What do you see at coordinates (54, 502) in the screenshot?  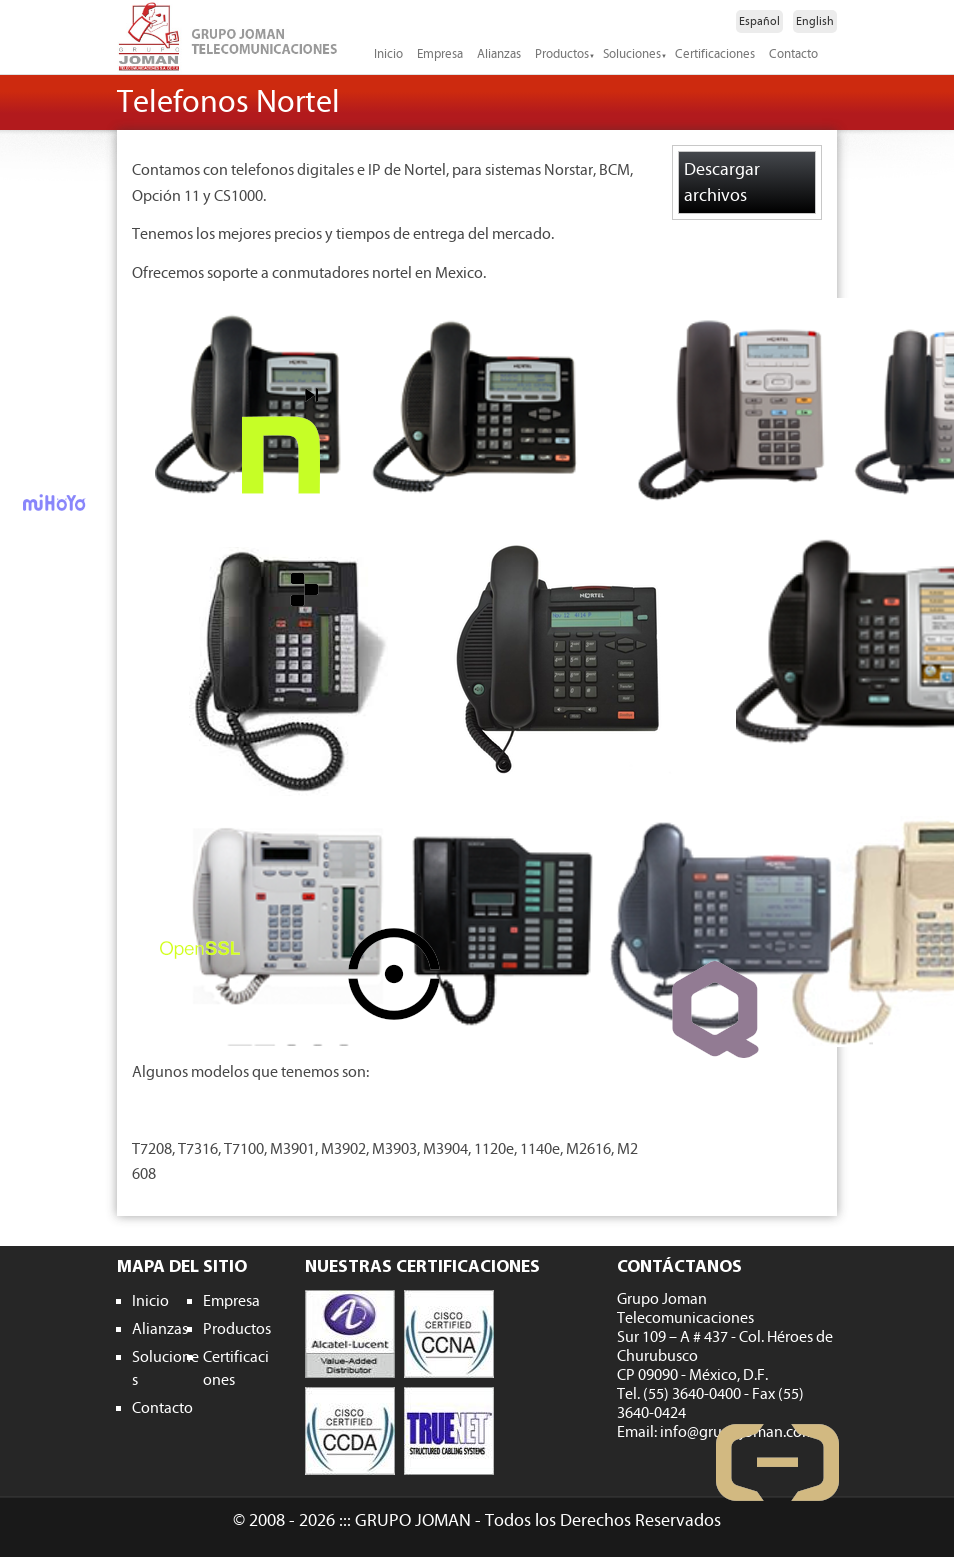 I see `visit miHoYo's official website or portal` at bounding box center [54, 502].